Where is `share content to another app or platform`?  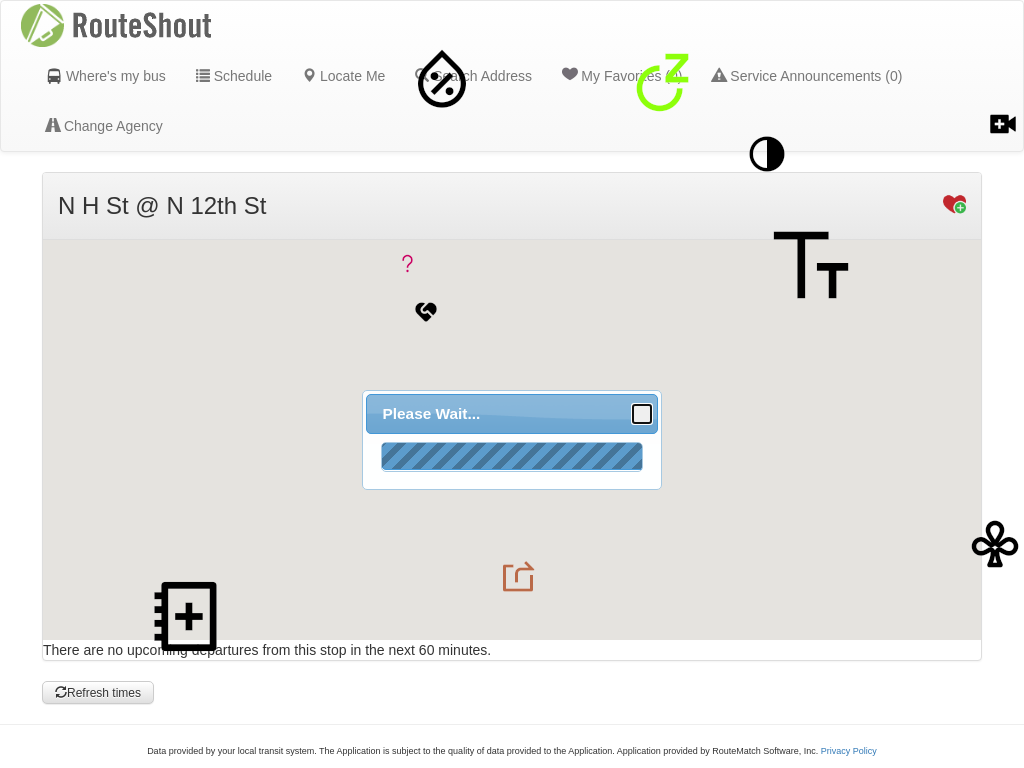
share content to another app or platform is located at coordinates (518, 578).